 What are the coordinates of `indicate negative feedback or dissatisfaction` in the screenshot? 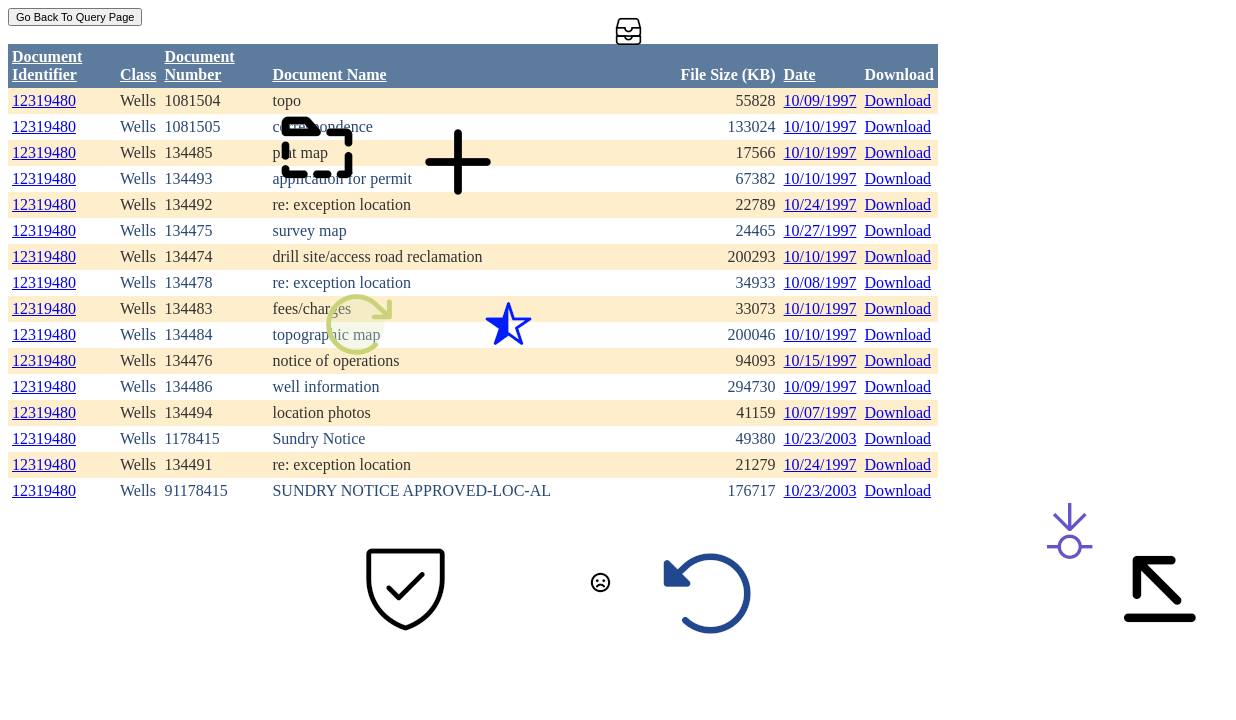 It's located at (600, 582).